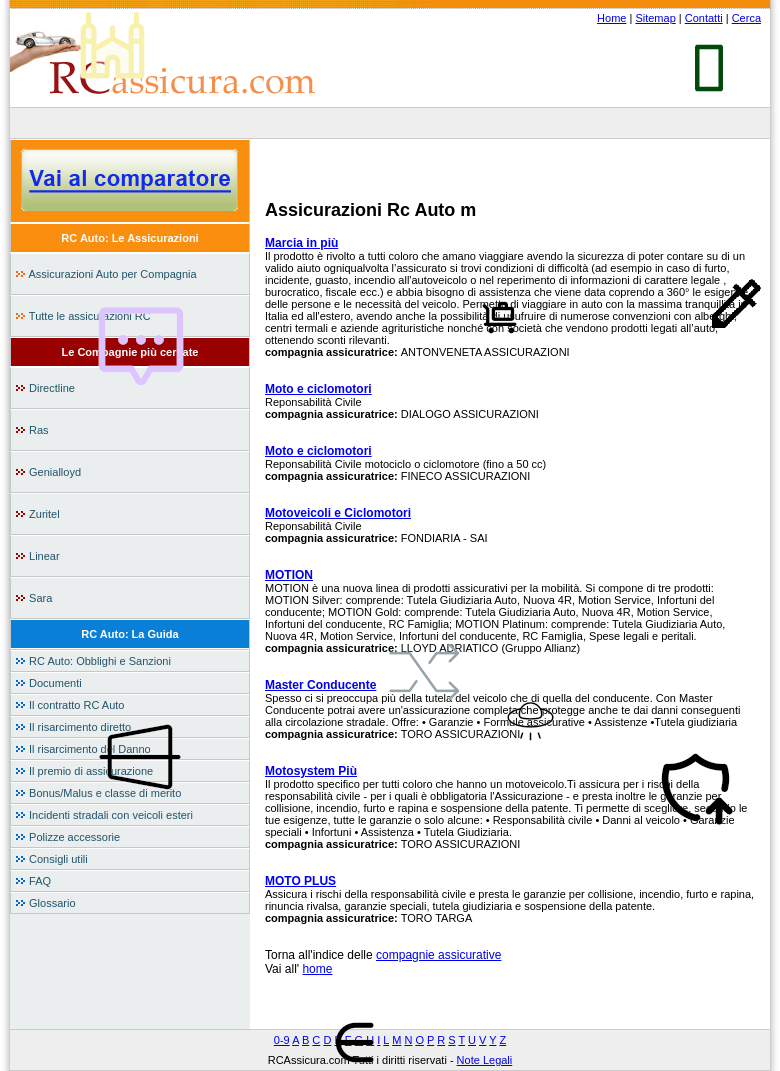 The height and width of the screenshot is (1071, 780). I want to click on pick a color from the image, so click(736, 303).